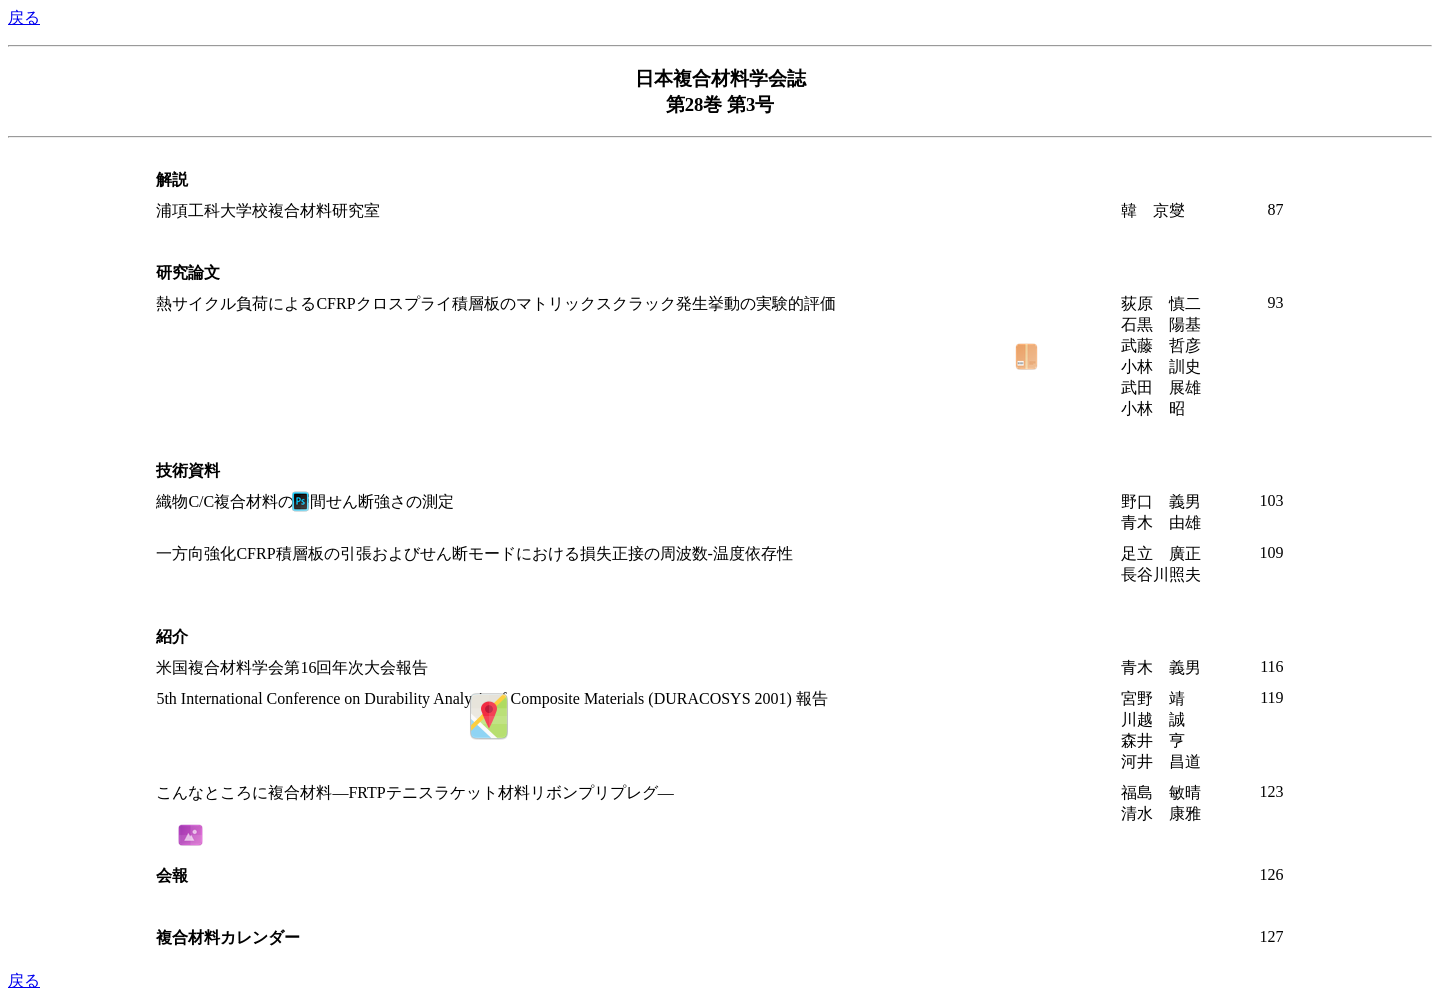 This screenshot has height=1008, width=1440. I want to click on adobe photoshop file type indicator, so click(300, 501).